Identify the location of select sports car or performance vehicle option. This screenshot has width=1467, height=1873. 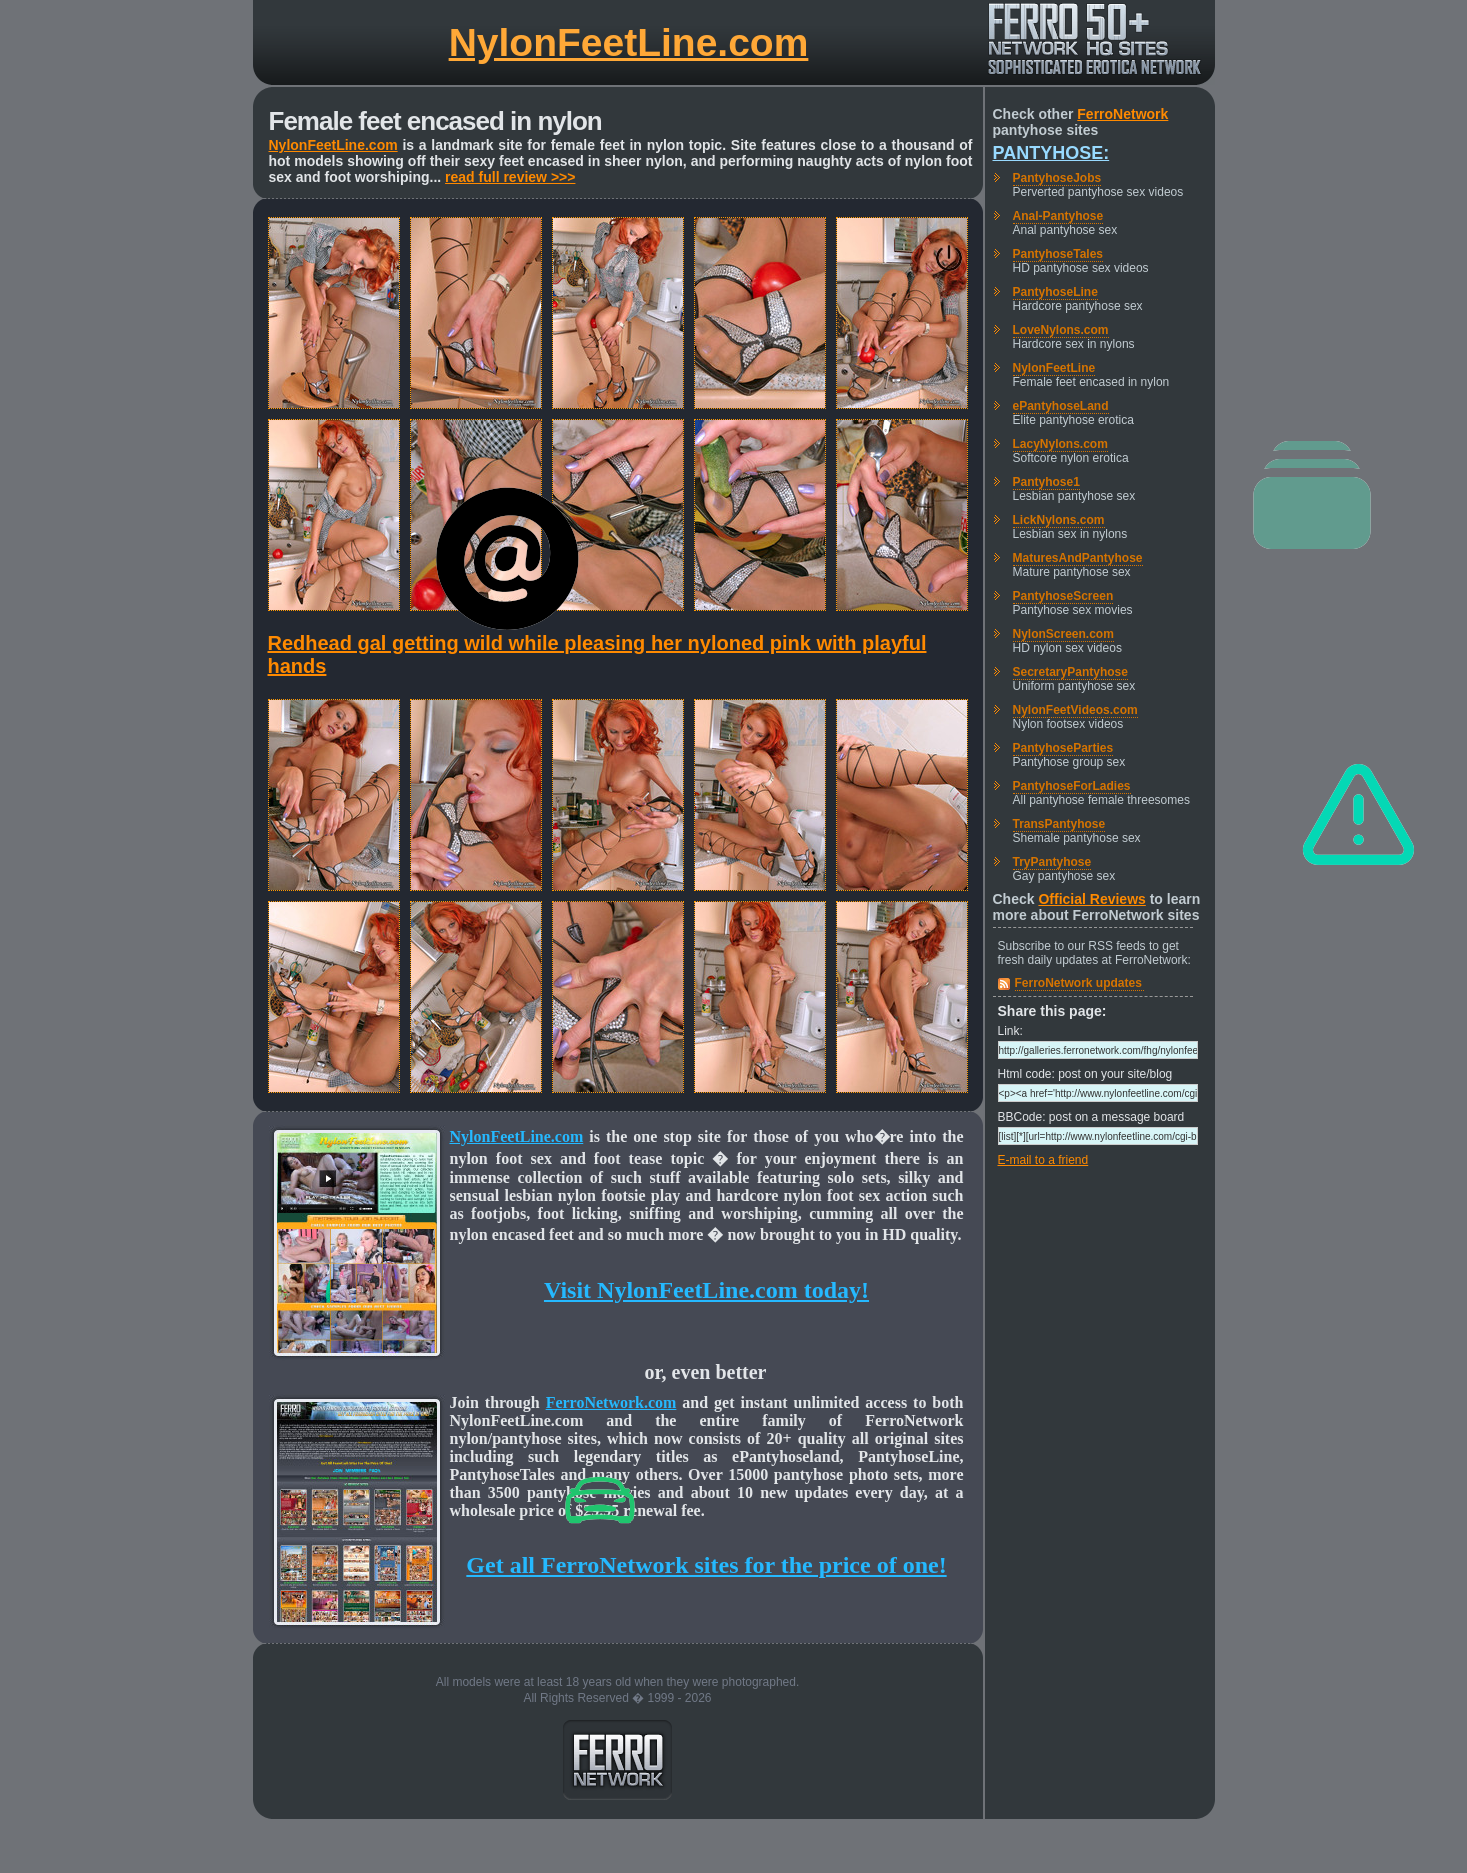
(600, 1500).